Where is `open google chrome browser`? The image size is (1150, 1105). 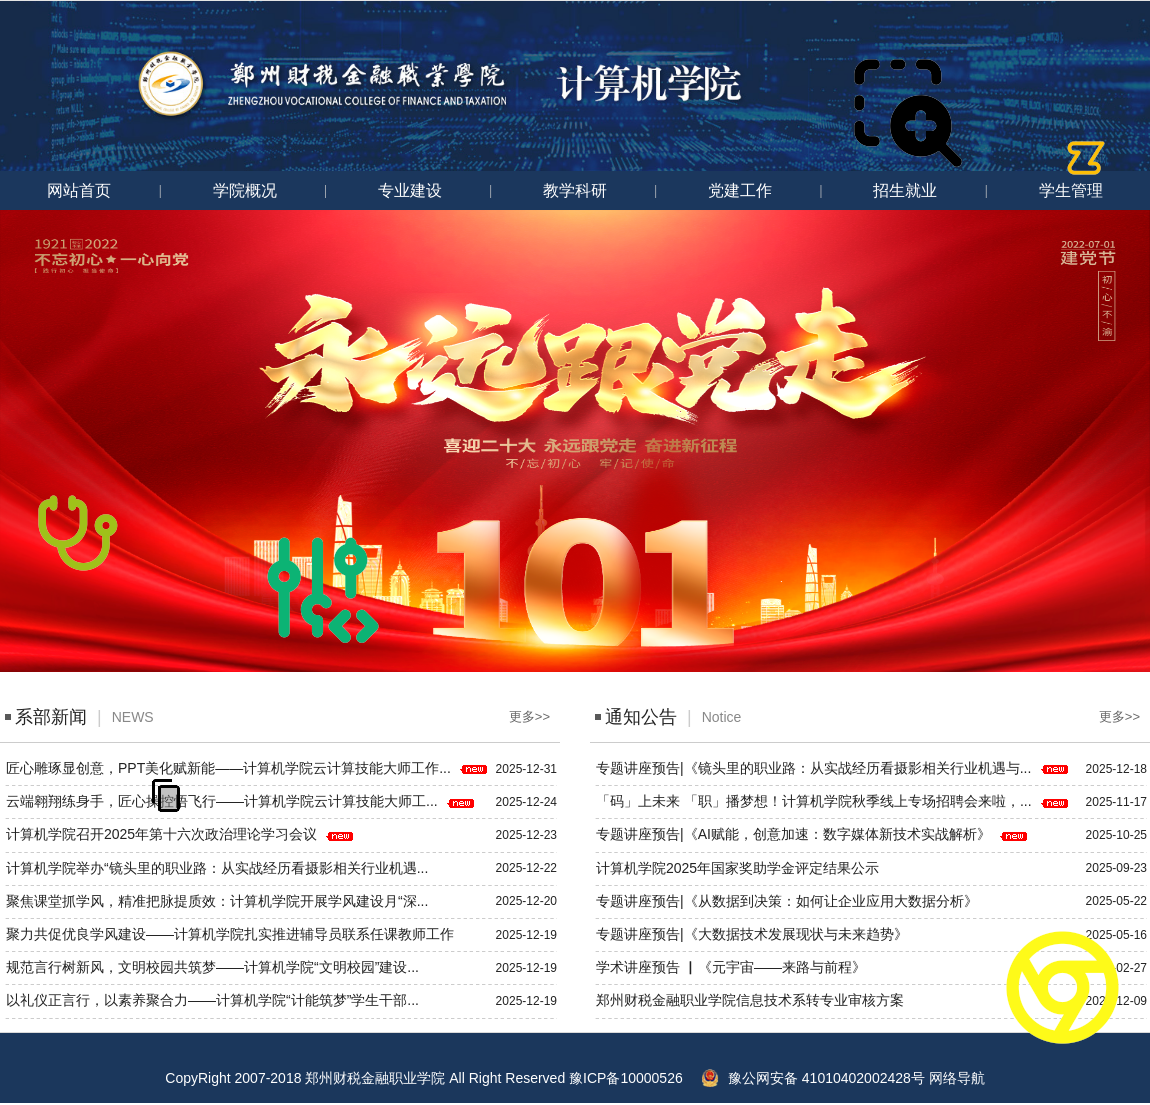
open google chrome browser is located at coordinates (1062, 987).